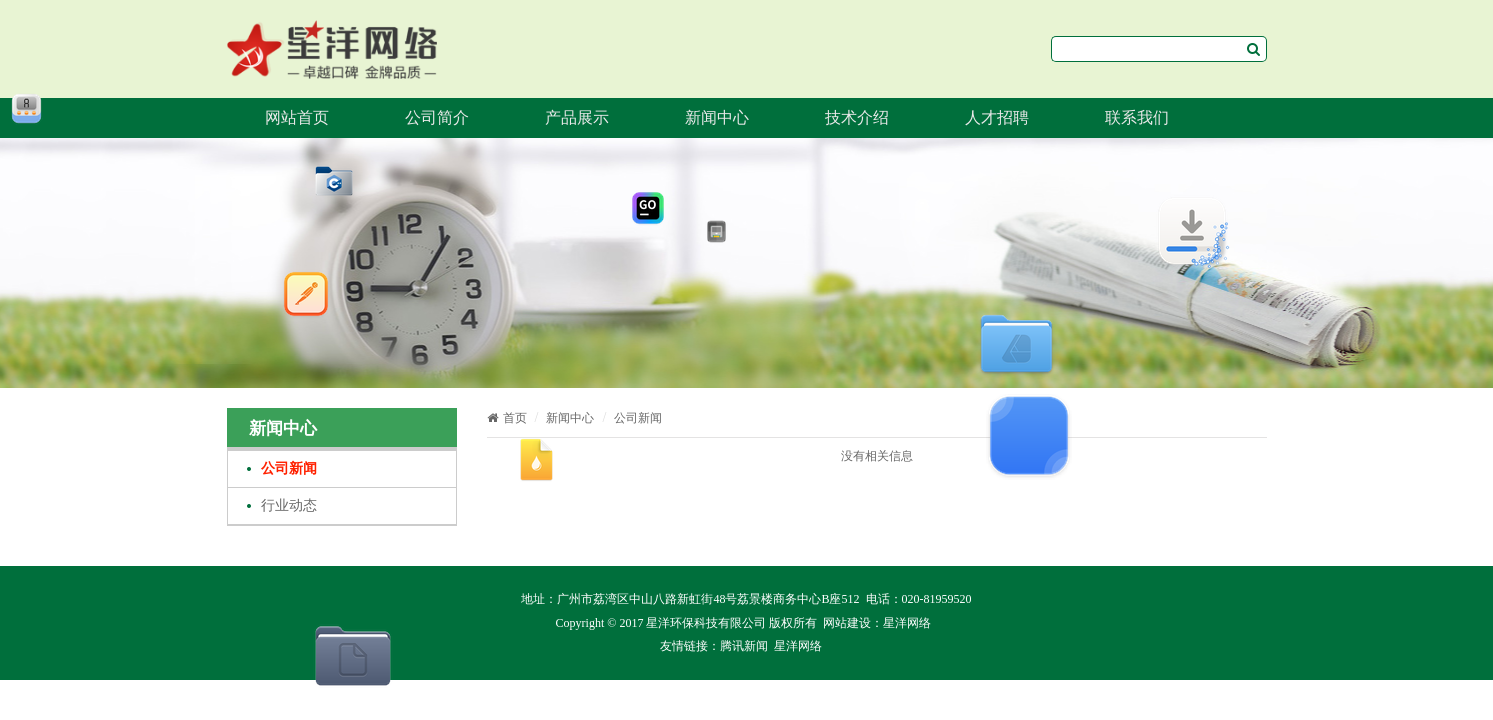 The height and width of the screenshot is (720, 1493). What do you see at coordinates (353, 656) in the screenshot?
I see `open your documents folder` at bounding box center [353, 656].